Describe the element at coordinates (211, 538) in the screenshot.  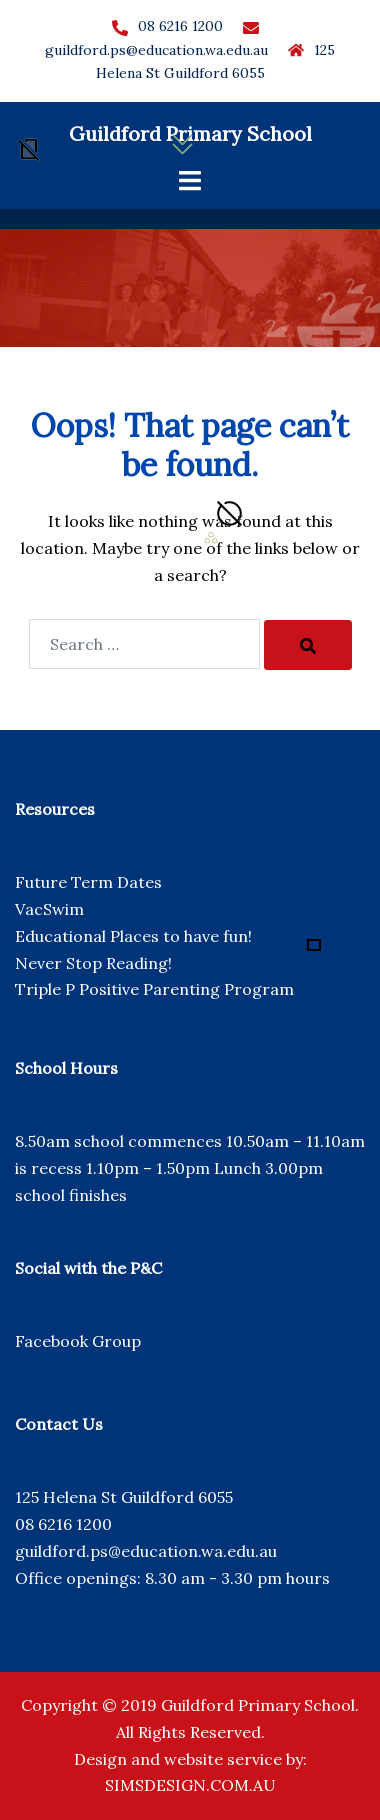
I see `group or organize items` at that location.